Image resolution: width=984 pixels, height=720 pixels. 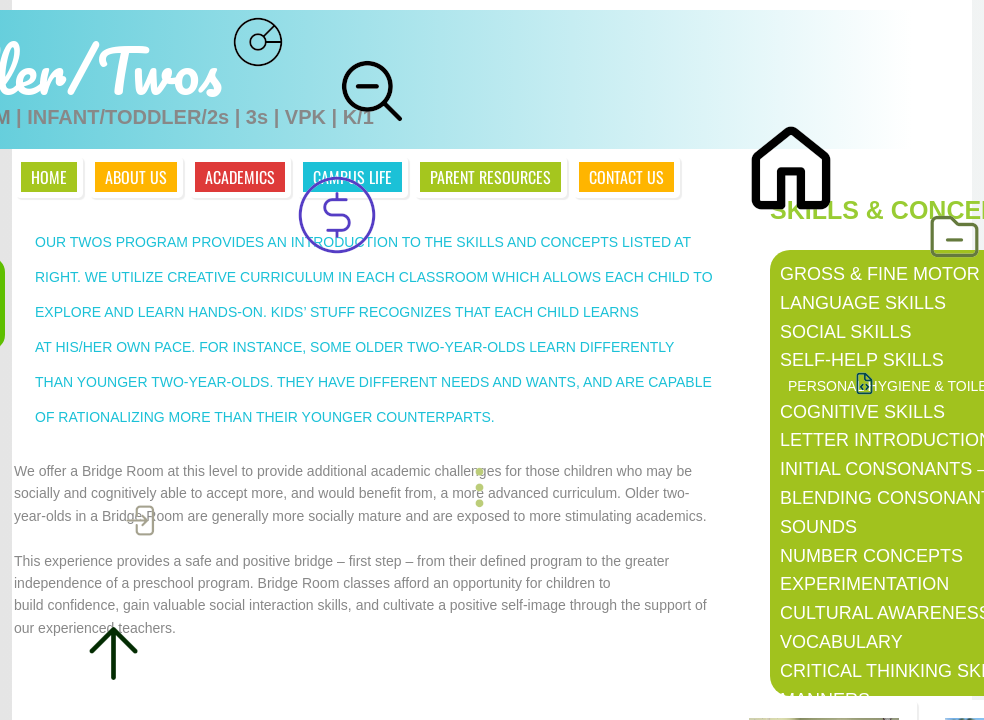 I want to click on log in to your account, so click(x=142, y=520).